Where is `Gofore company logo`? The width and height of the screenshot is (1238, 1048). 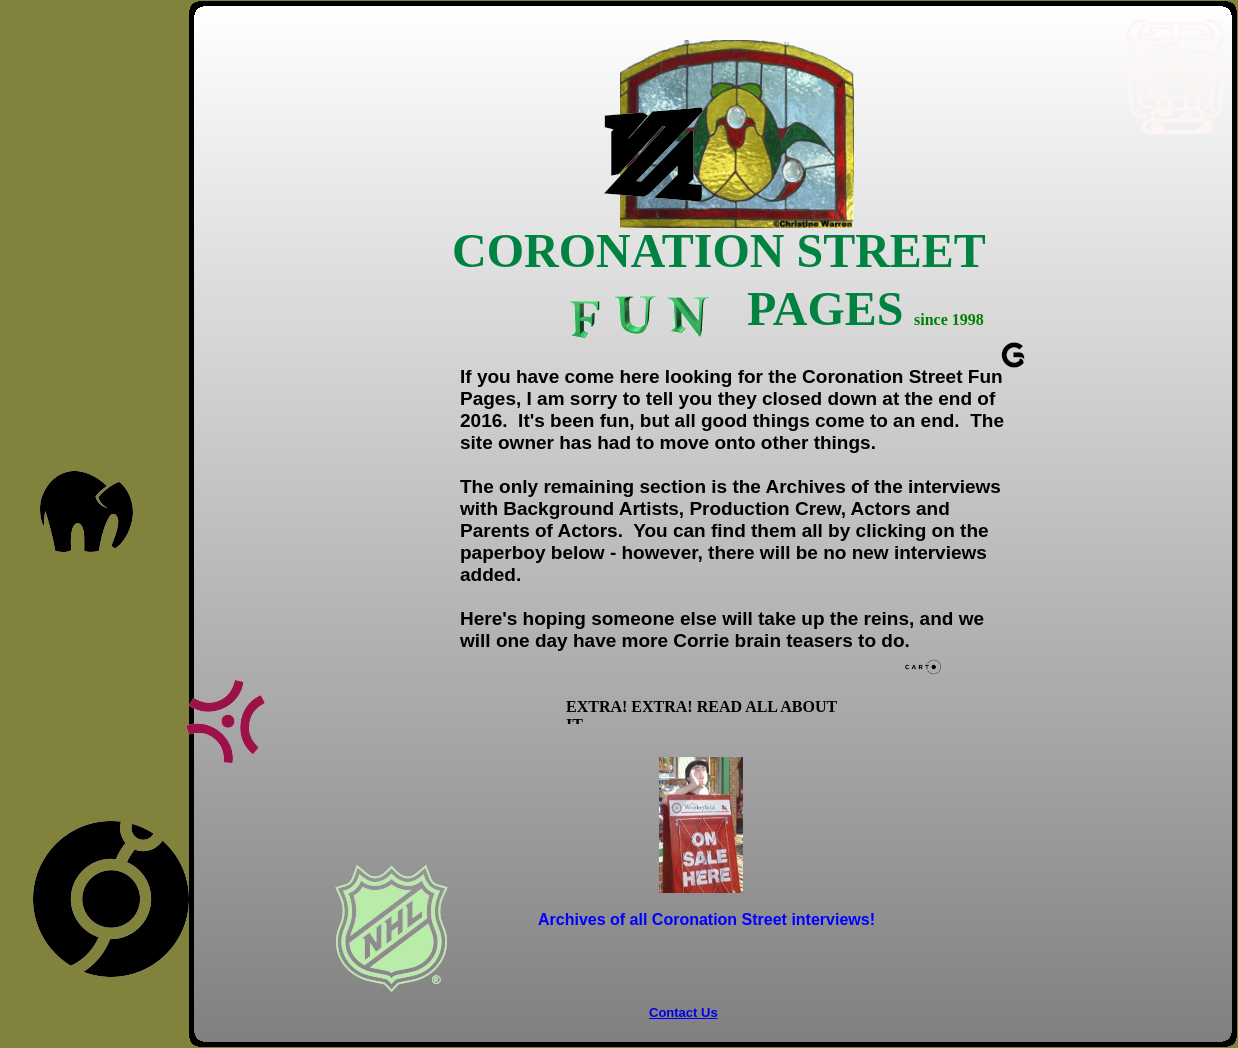 Gofore company logo is located at coordinates (1013, 355).